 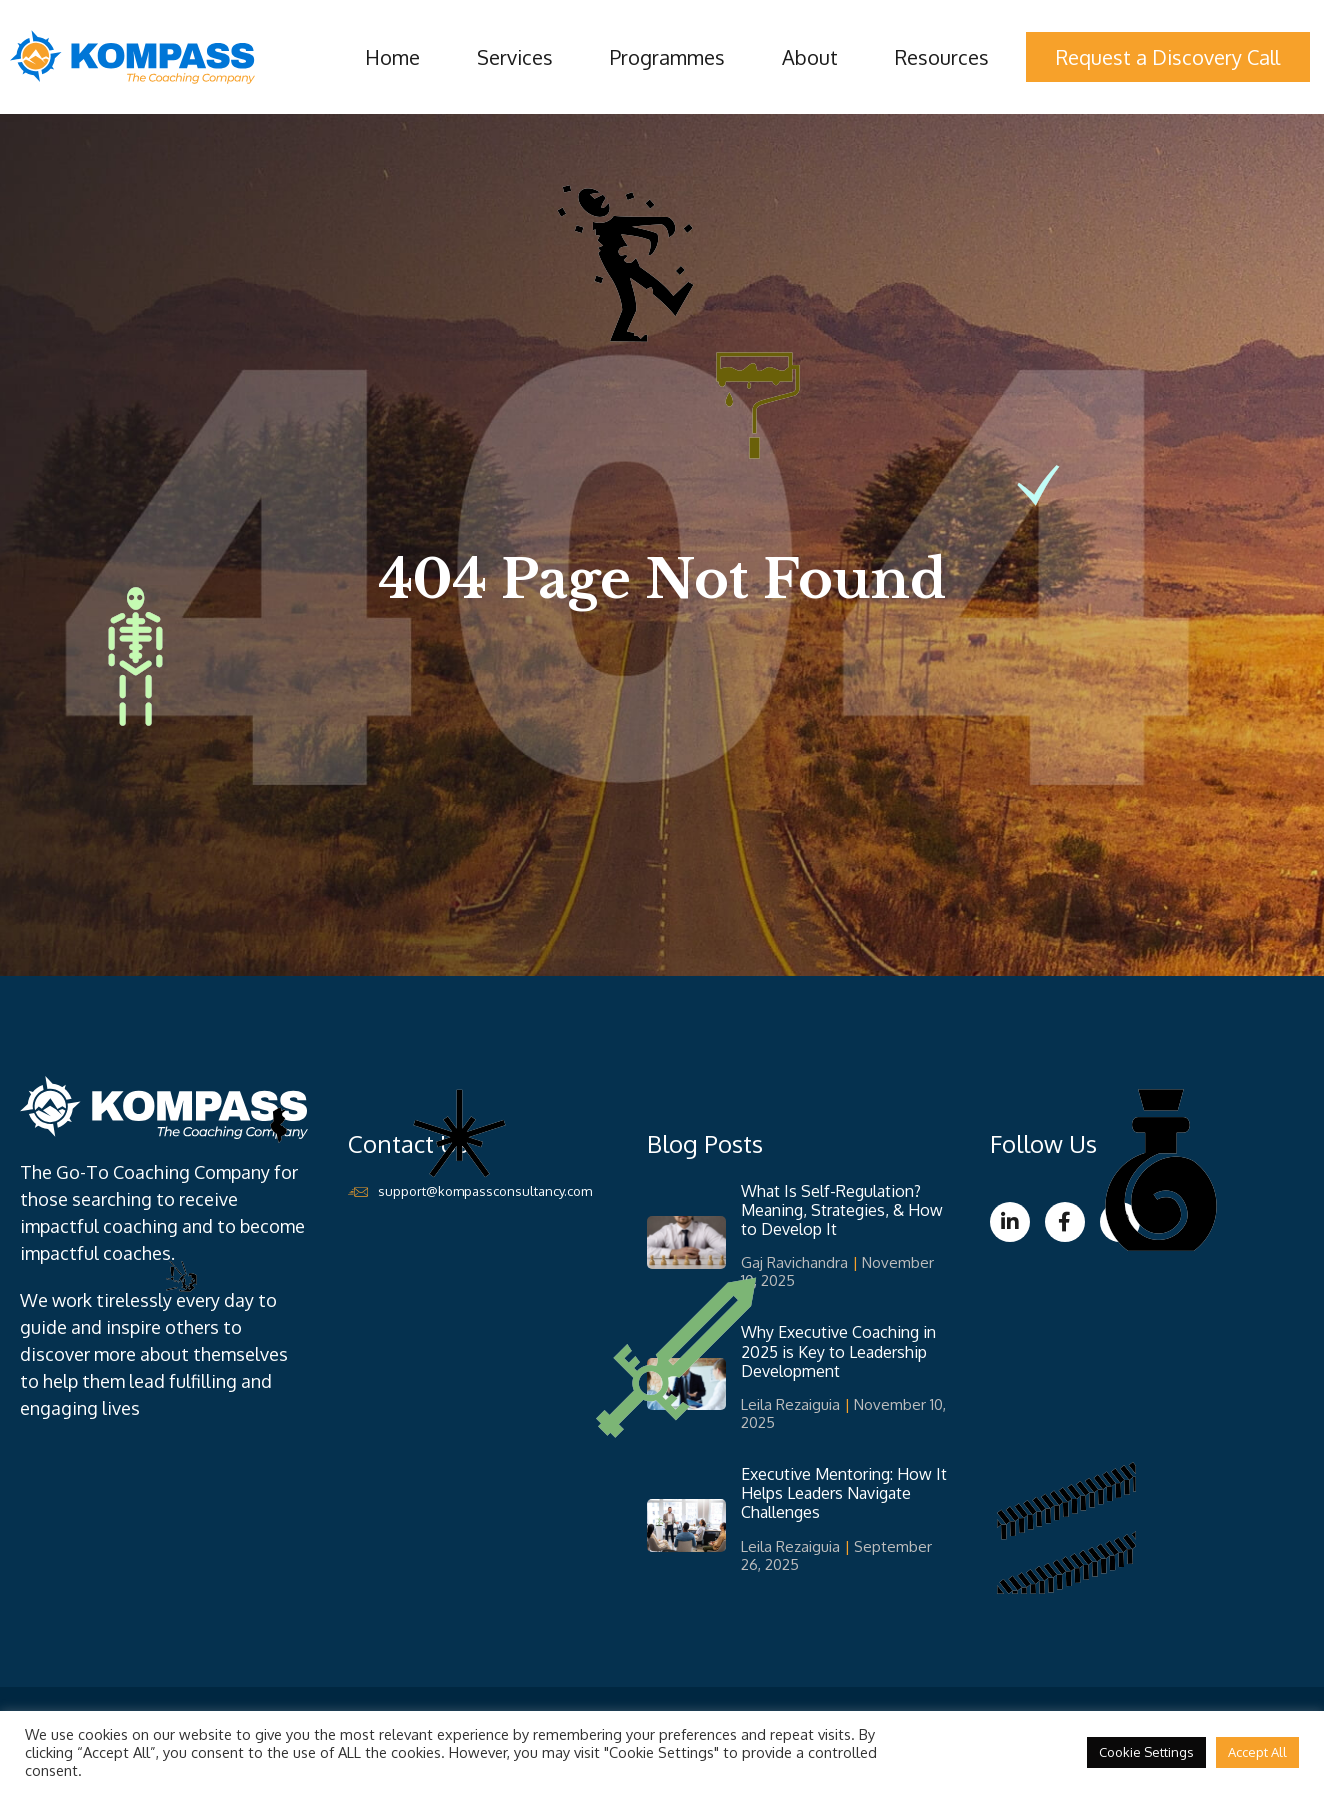 I want to click on activate laser or beam attack, so click(x=459, y=1133).